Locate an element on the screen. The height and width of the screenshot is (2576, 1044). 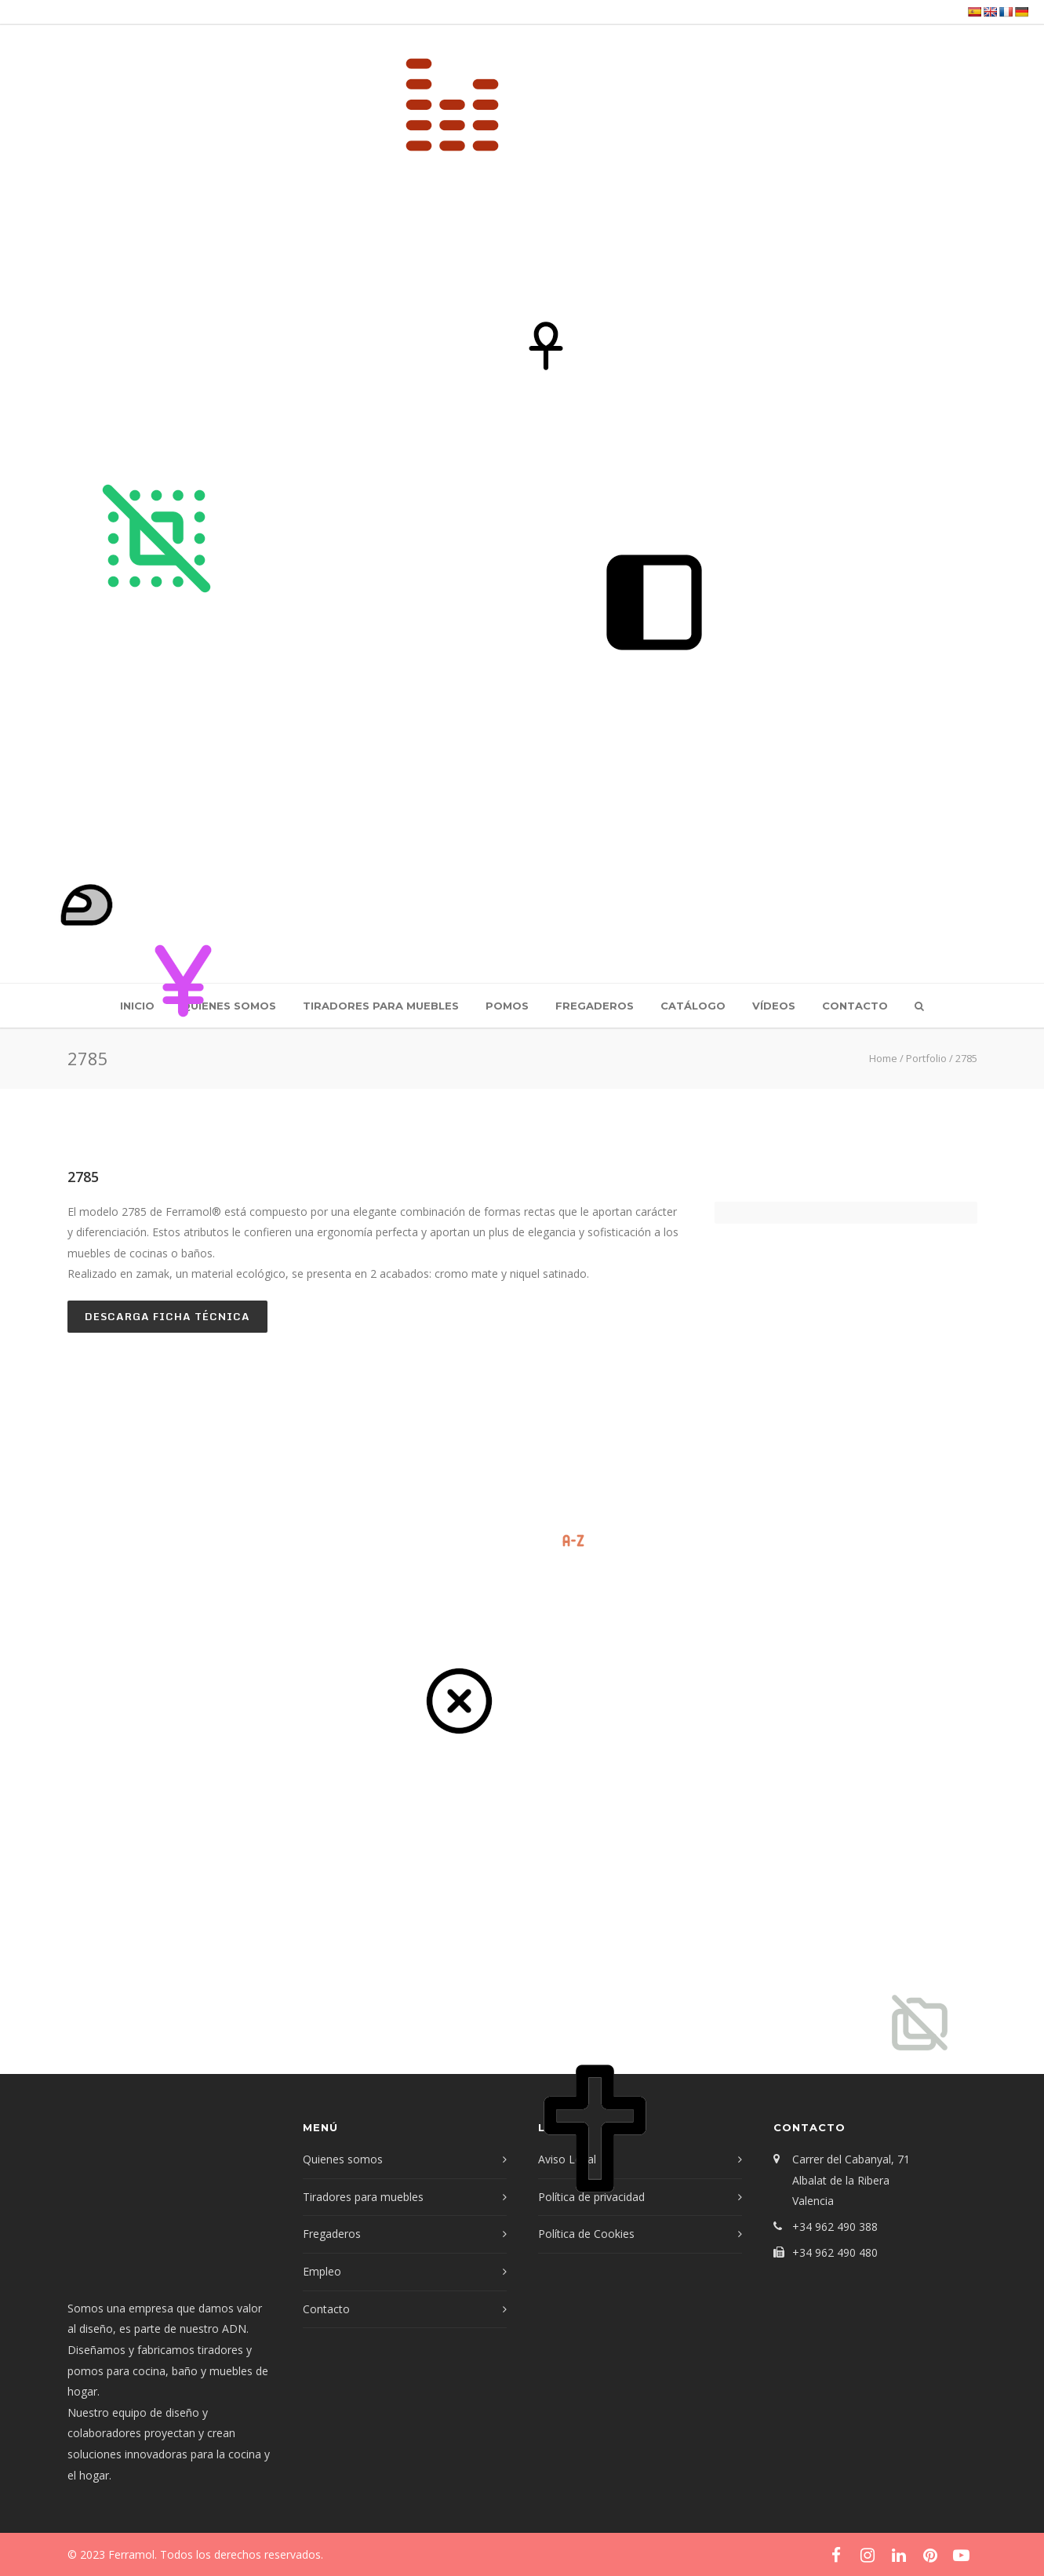
symbol representing life or immortality is located at coordinates (546, 346).